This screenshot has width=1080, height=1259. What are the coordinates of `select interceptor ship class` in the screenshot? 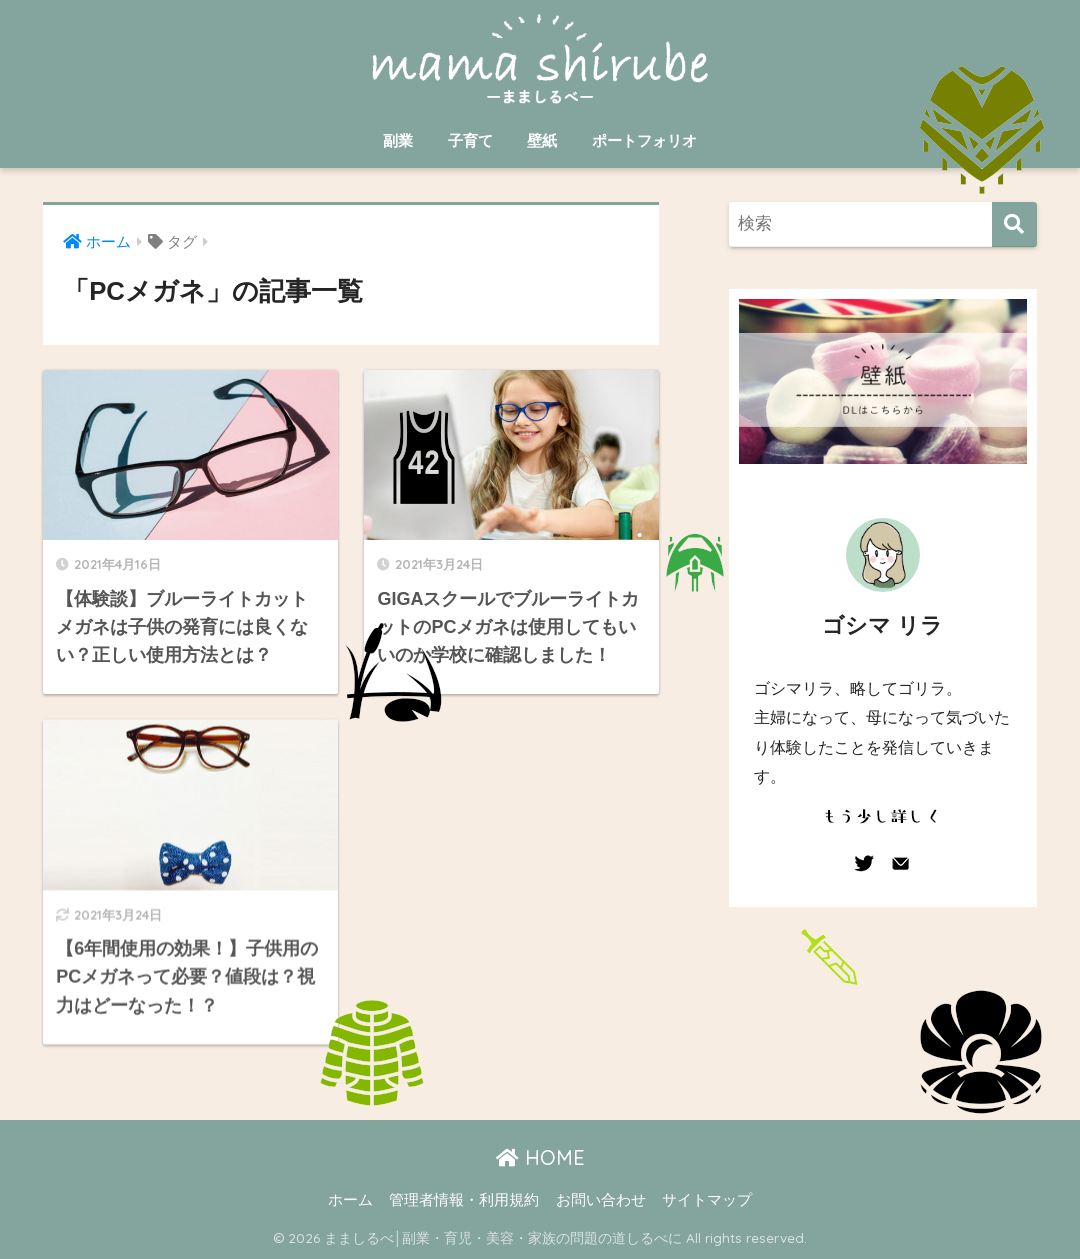 It's located at (695, 563).